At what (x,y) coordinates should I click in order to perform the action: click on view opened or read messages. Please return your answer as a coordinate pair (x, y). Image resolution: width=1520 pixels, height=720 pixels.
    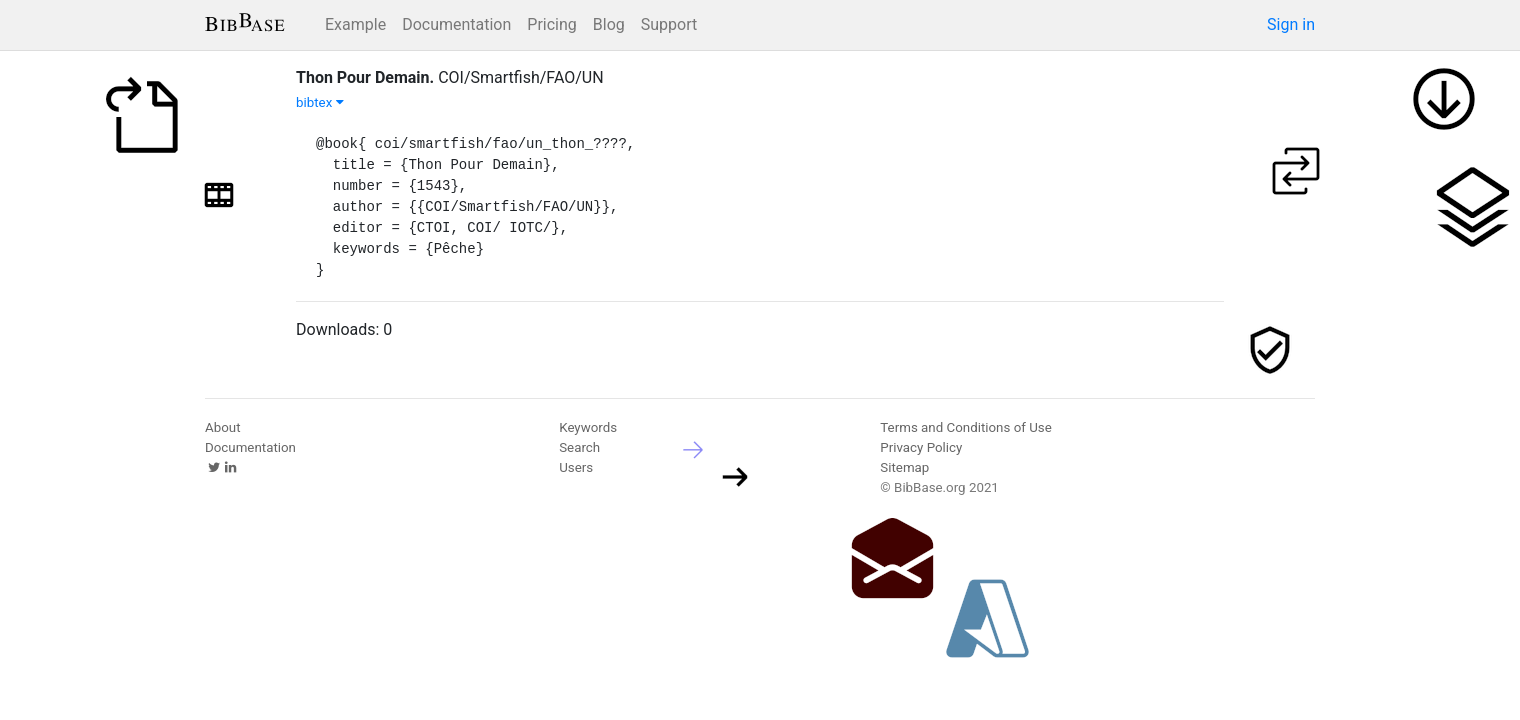
    Looking at the image, I should click on (892, 557).